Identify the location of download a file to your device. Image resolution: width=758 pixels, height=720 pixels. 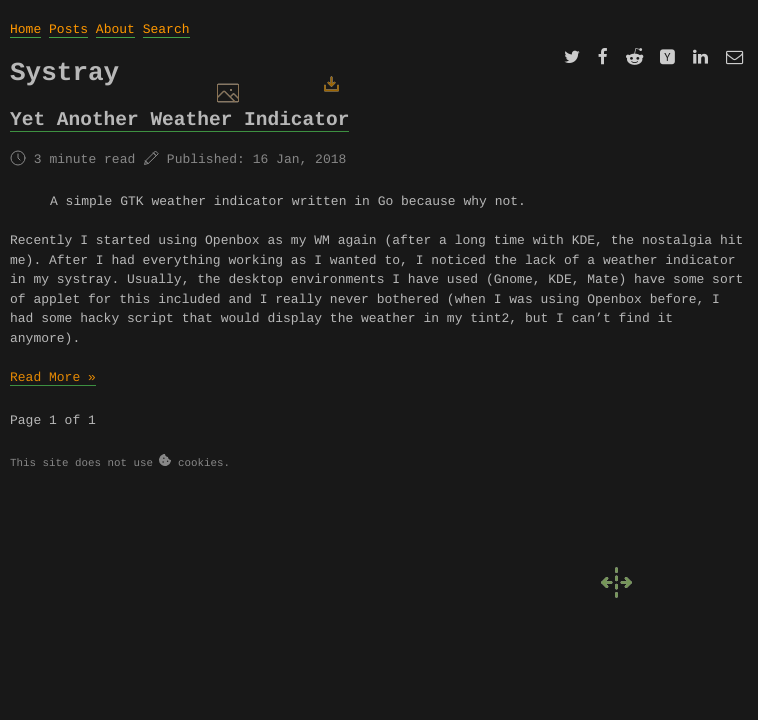
(331, 84).